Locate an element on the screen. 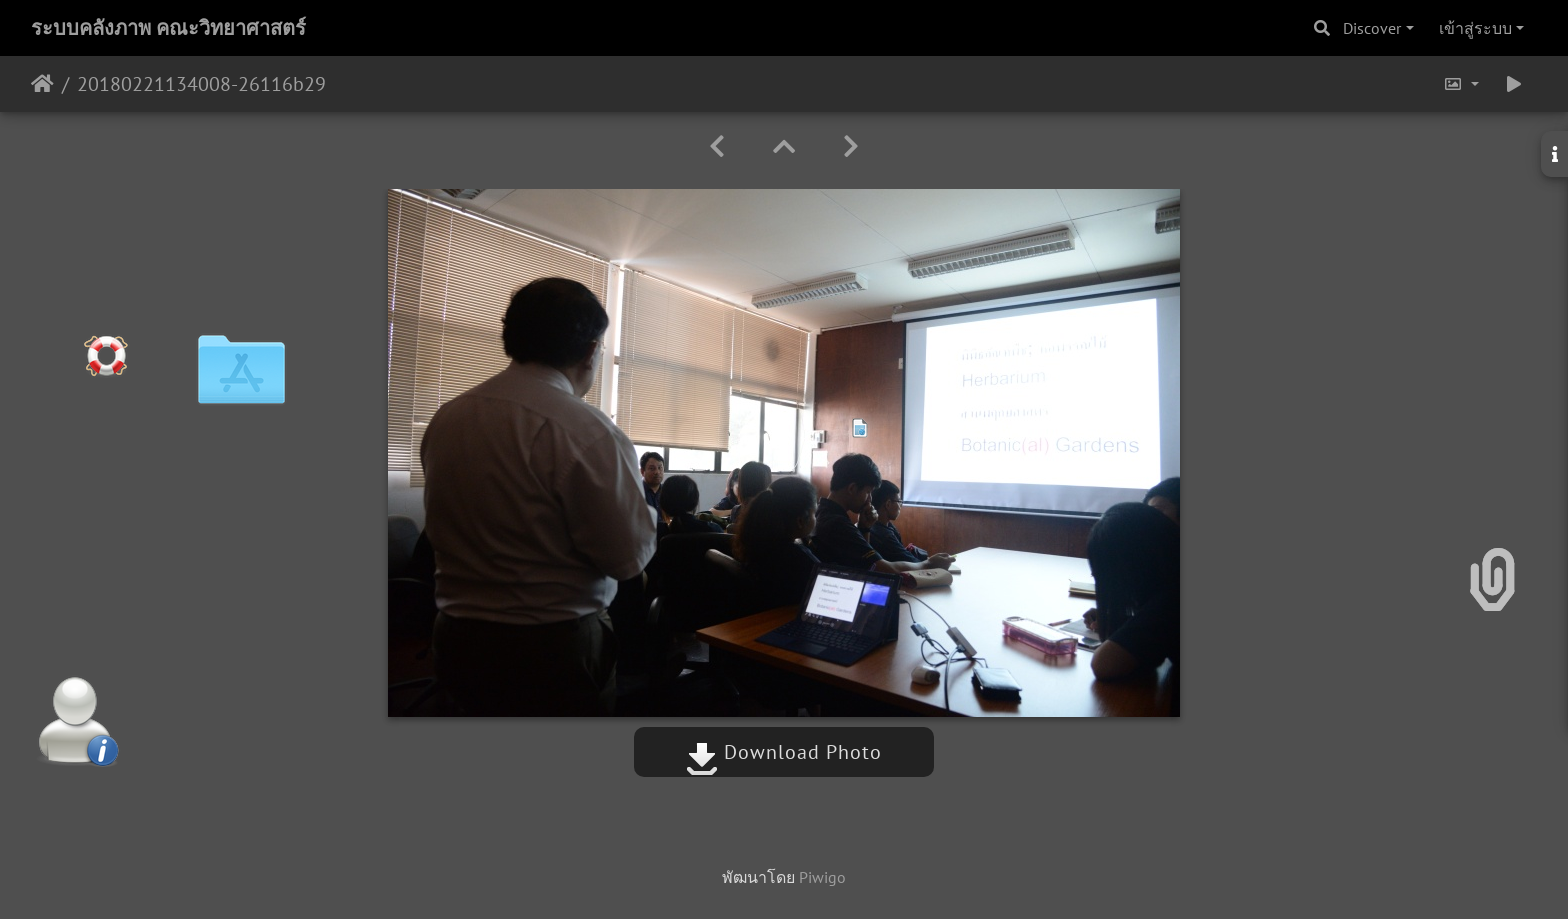  view user profile information is located at coordinates (76, 723).